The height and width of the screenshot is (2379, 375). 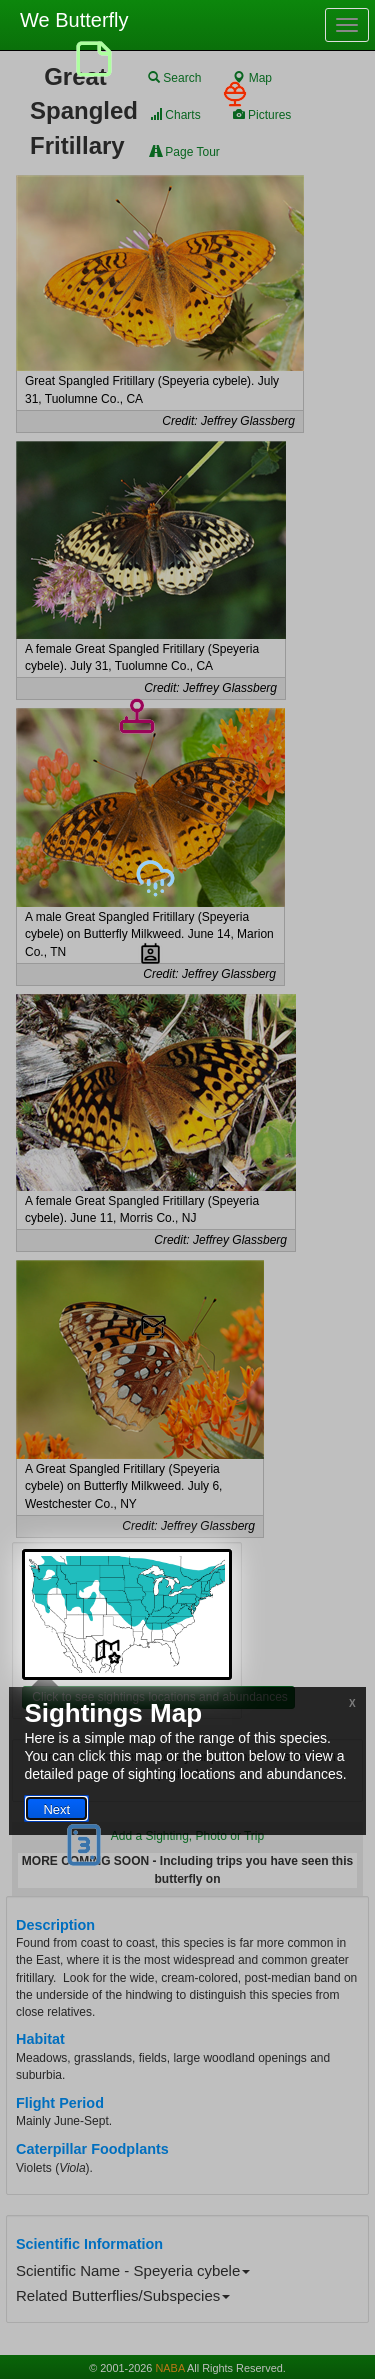 What do you see at coordinates (94, 59) in the screenshot?
I see `create a new note` at bounding box center [94, 59].